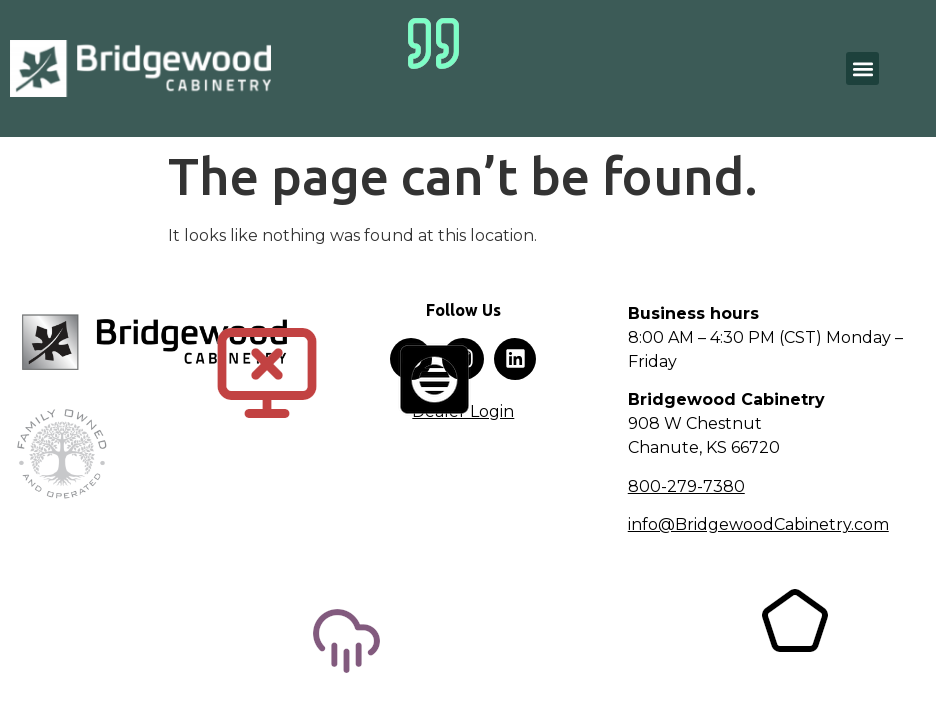 The width and height of the screenshot is (936, 720). I want to click on access climate control settings, so click(434, 379).